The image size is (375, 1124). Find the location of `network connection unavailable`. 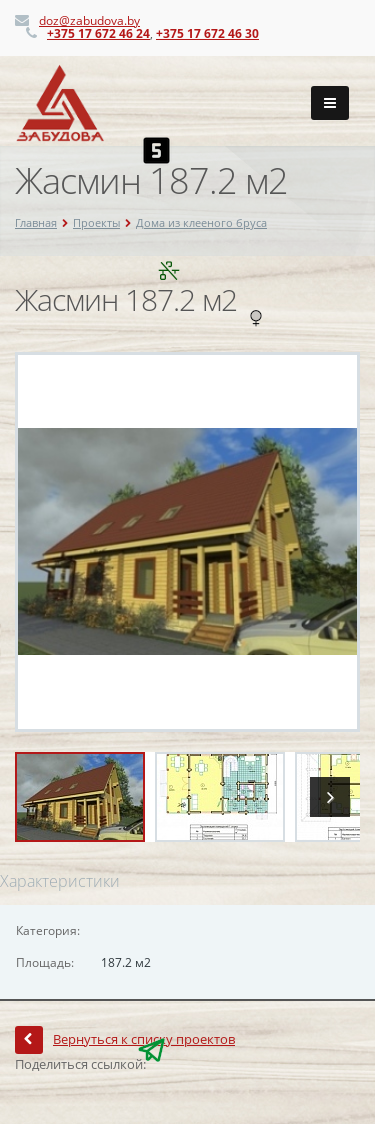

network connection unavailable is located at coordinates (169, 271).